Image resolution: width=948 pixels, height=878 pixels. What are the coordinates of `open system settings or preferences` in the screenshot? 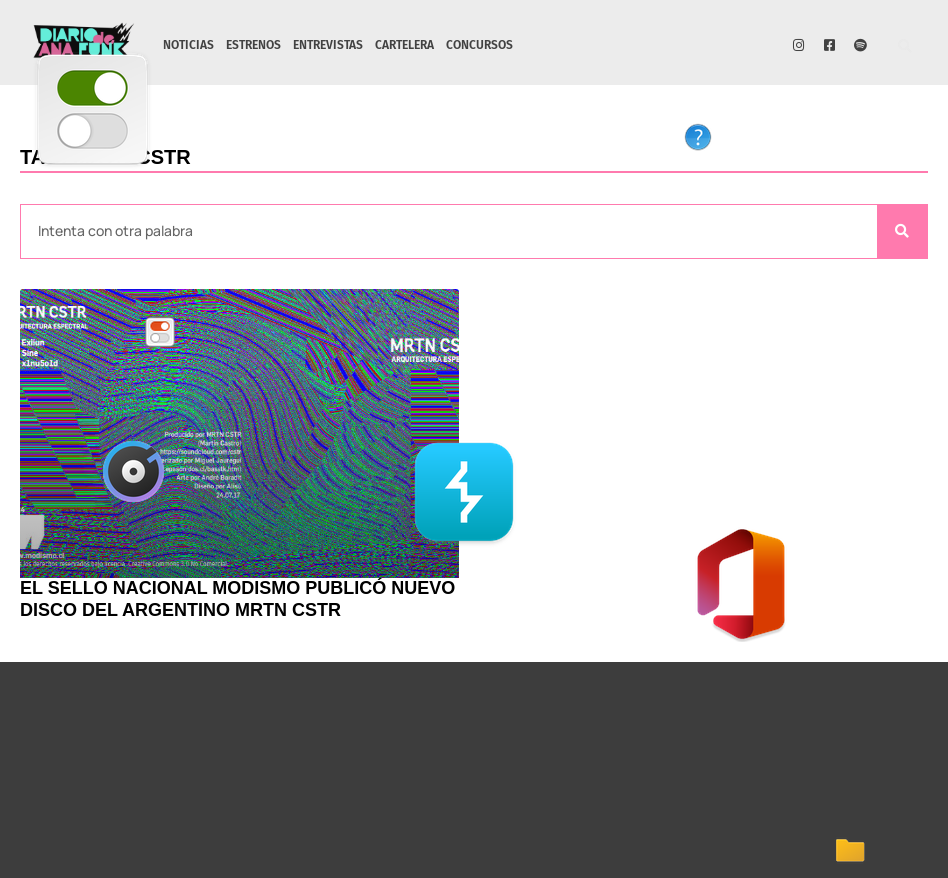 It's located at (160, 332).